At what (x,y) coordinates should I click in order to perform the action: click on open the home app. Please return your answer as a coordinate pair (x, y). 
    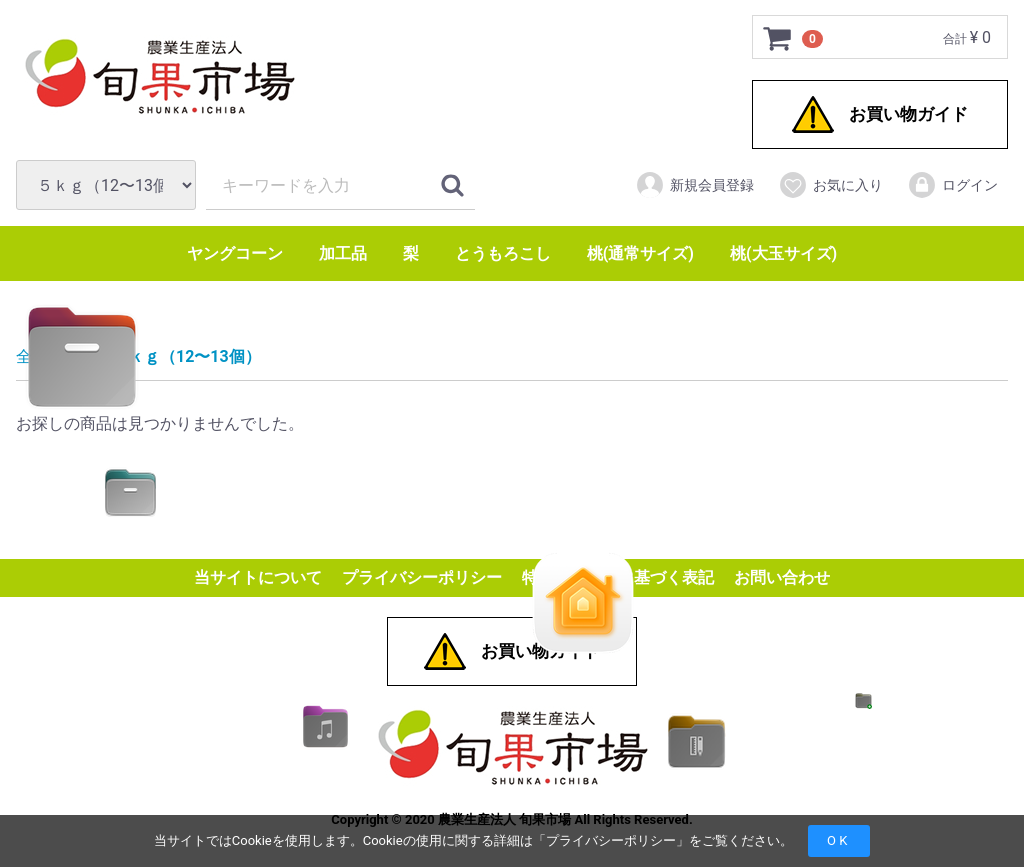
    Looking at the image, I should click on (583, 603).